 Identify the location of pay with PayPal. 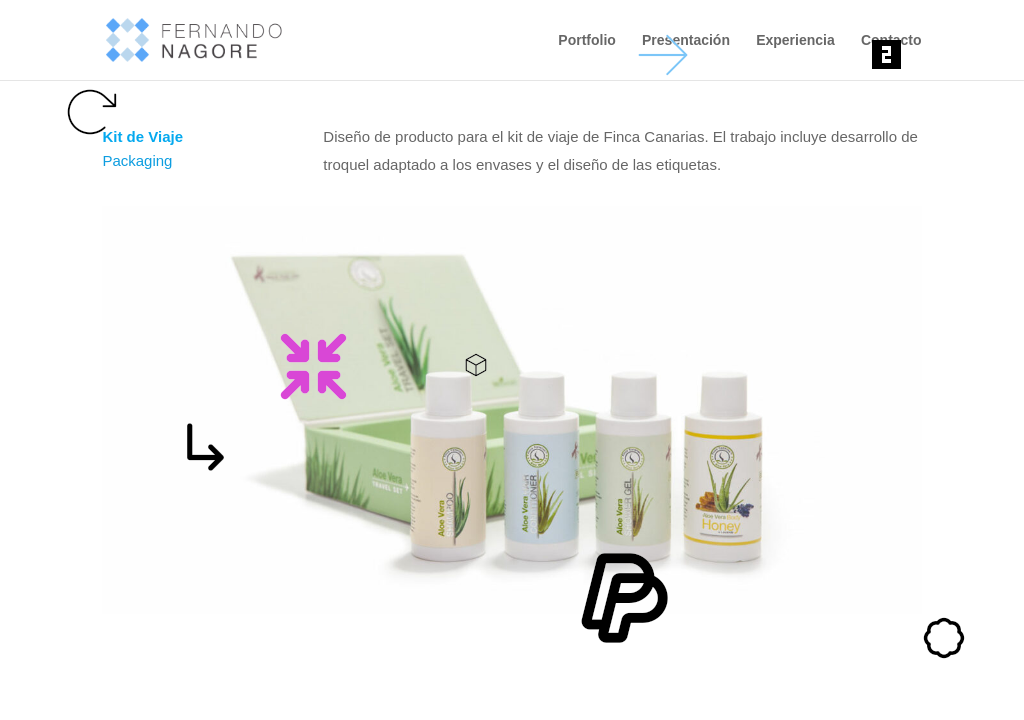
(623, 598).